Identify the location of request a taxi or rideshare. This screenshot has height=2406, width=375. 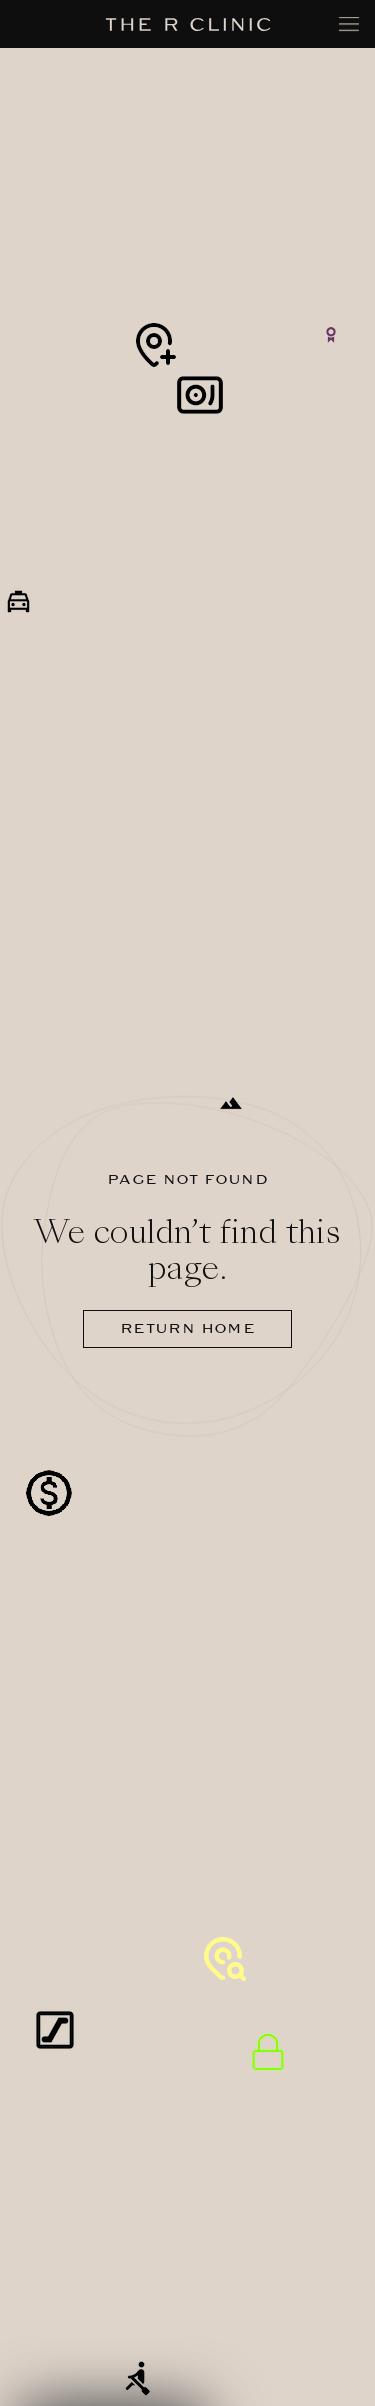
(18, 601).